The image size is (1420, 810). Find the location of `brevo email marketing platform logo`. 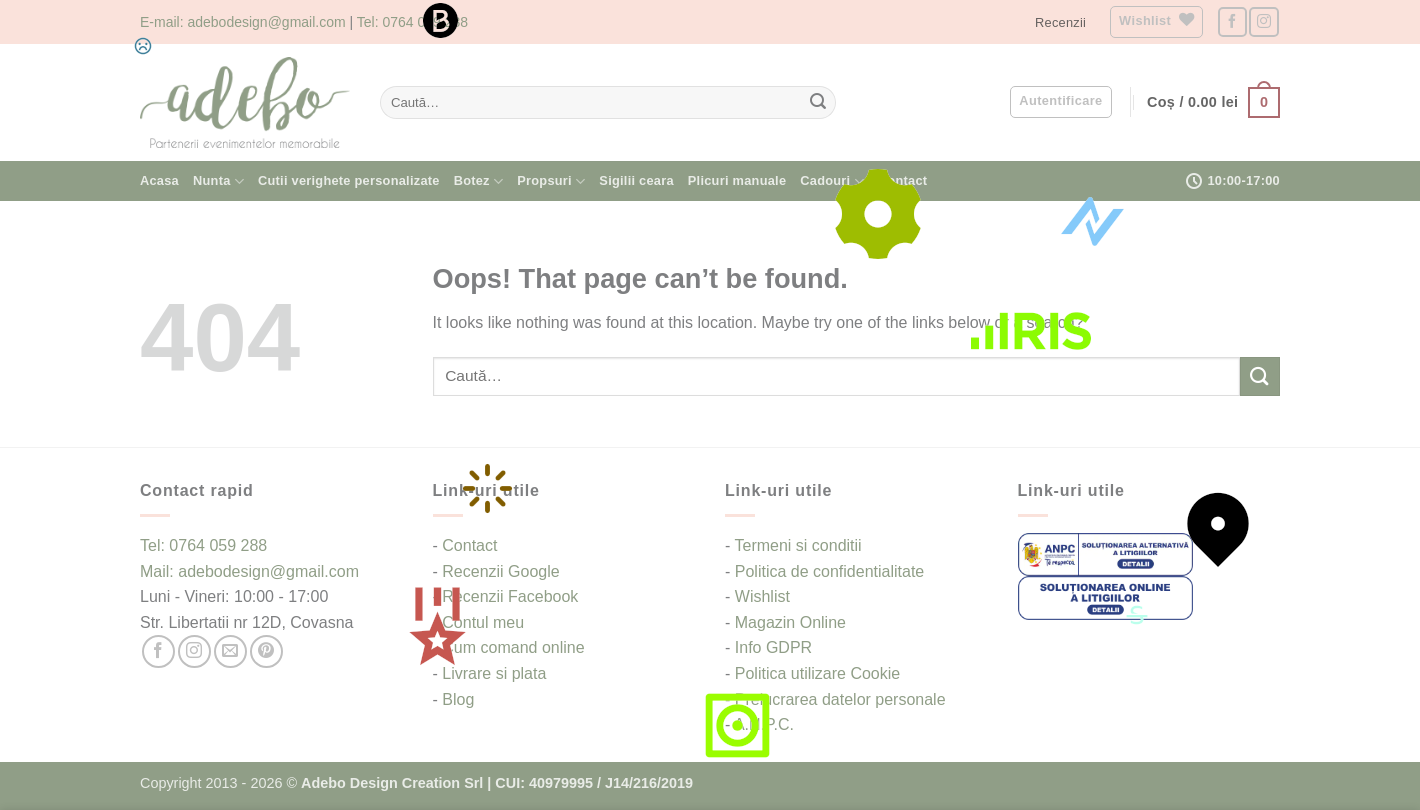

brevo email marketing platform logo is located at coordinates (440, 20).